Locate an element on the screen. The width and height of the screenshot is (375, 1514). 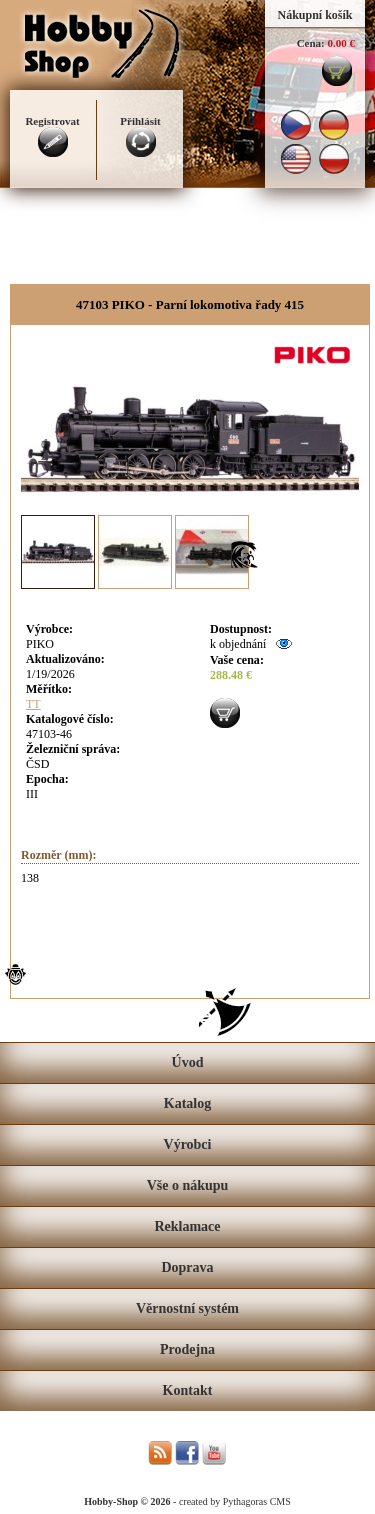
select halberd weapon in game inventory is located at coordinates (225, 1012).